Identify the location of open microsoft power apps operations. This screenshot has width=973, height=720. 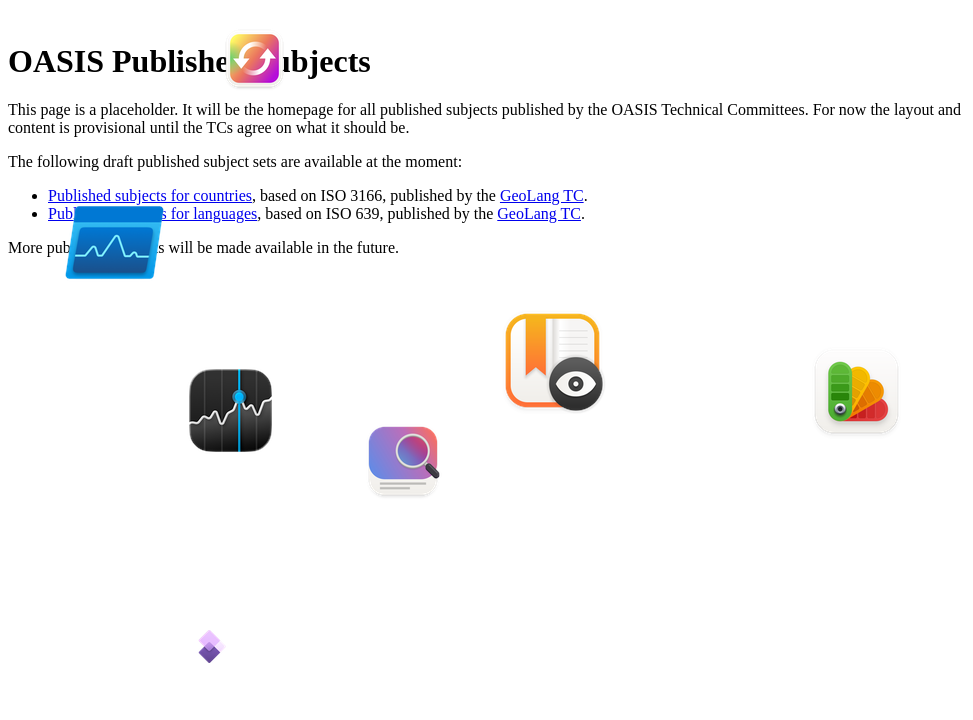
(211, 646).